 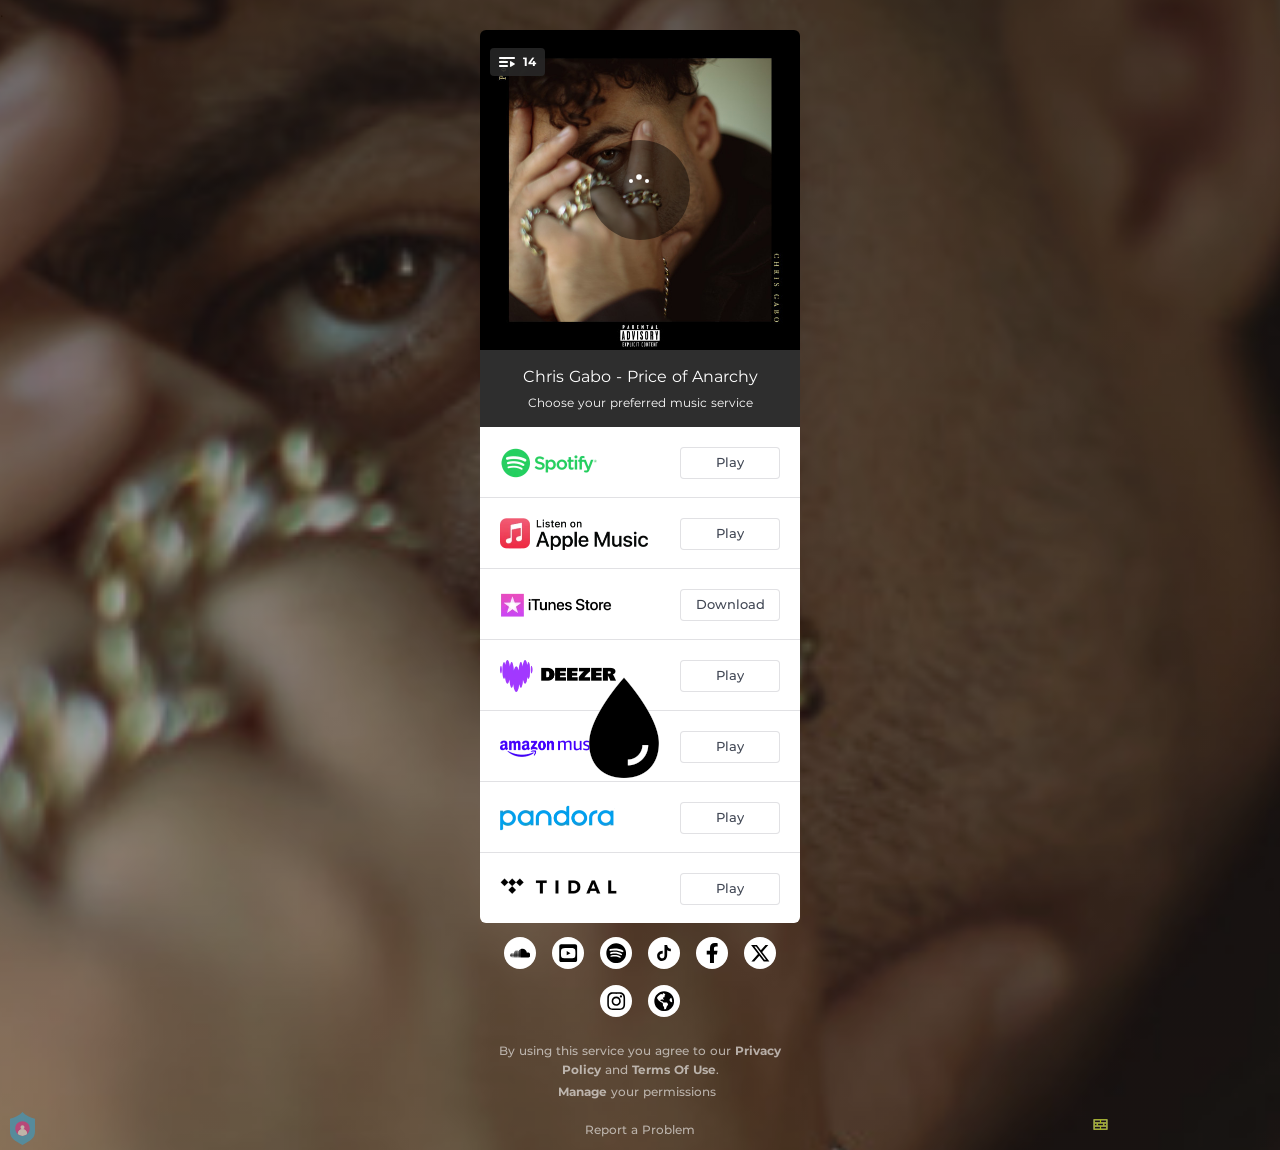 I want to click on indicates water usage or hydration tracking, so click(x=624, y=729).